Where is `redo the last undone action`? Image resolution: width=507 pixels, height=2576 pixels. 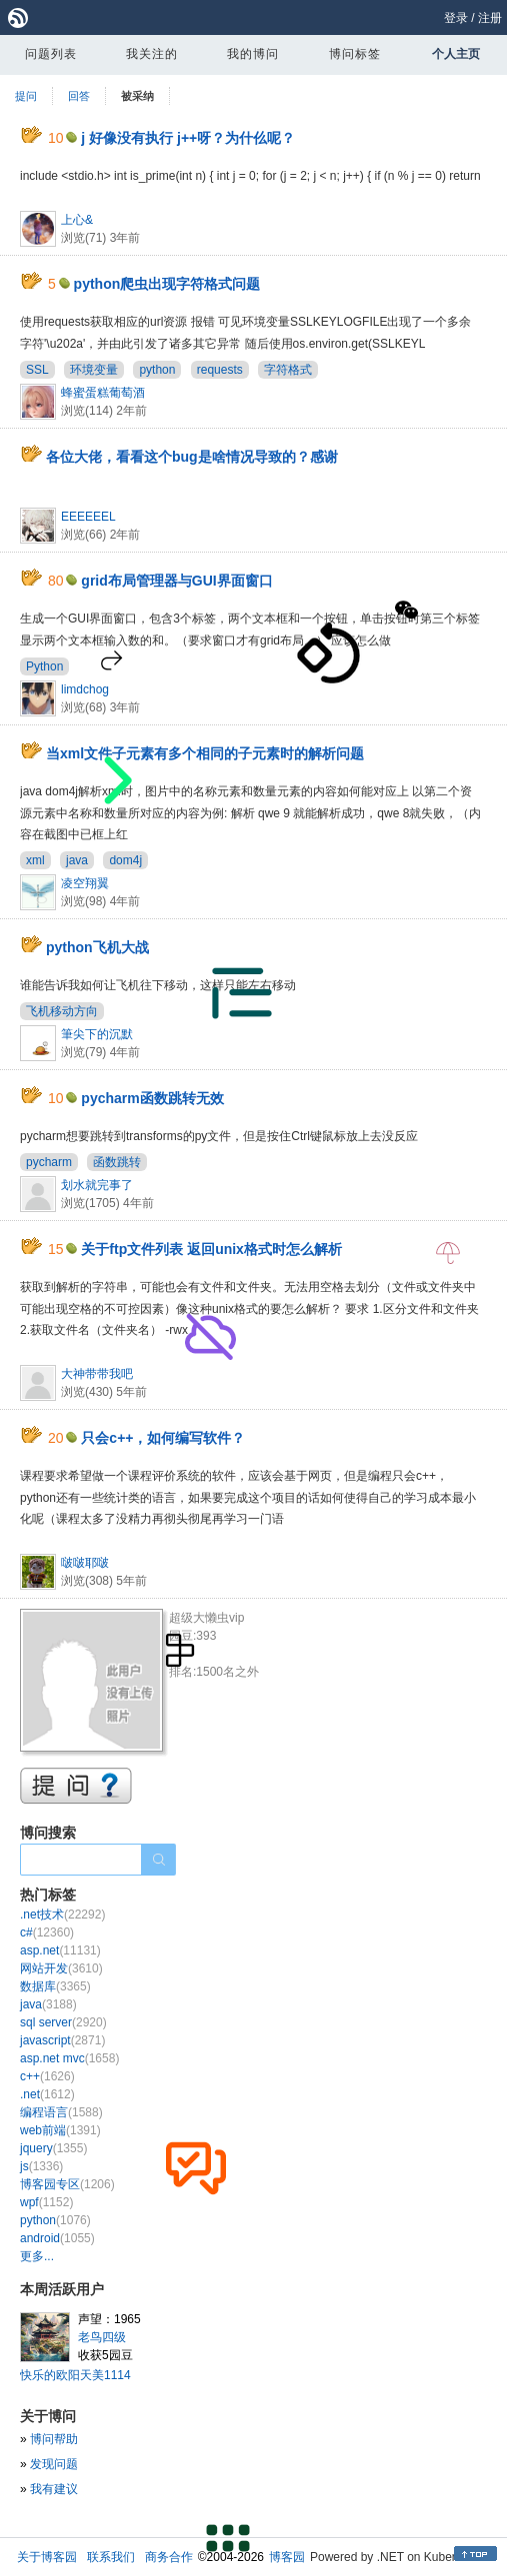
redo the last undone action is located at coordinates (111, 660).